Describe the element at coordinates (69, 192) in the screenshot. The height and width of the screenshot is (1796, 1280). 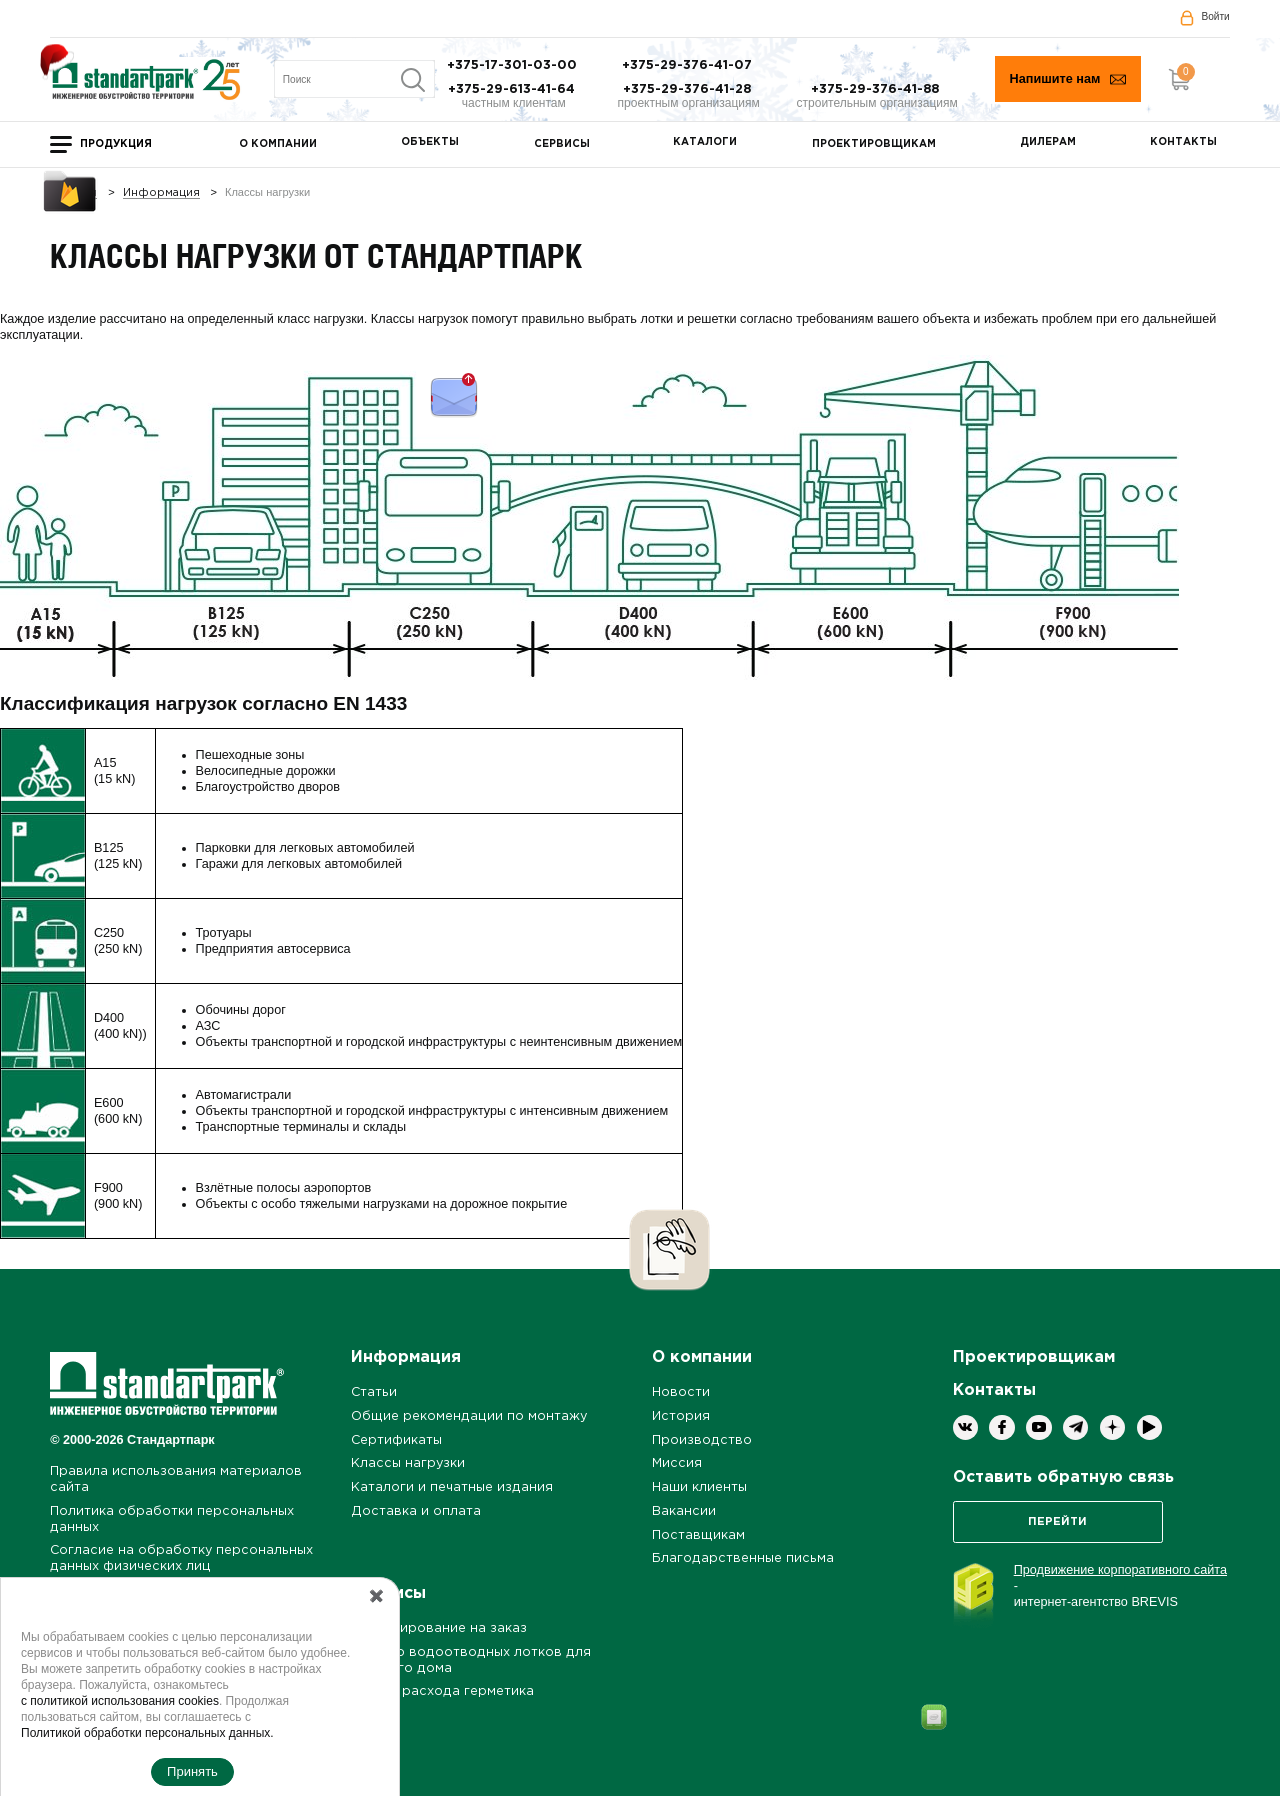
I see `open firebase project folder` at that location.